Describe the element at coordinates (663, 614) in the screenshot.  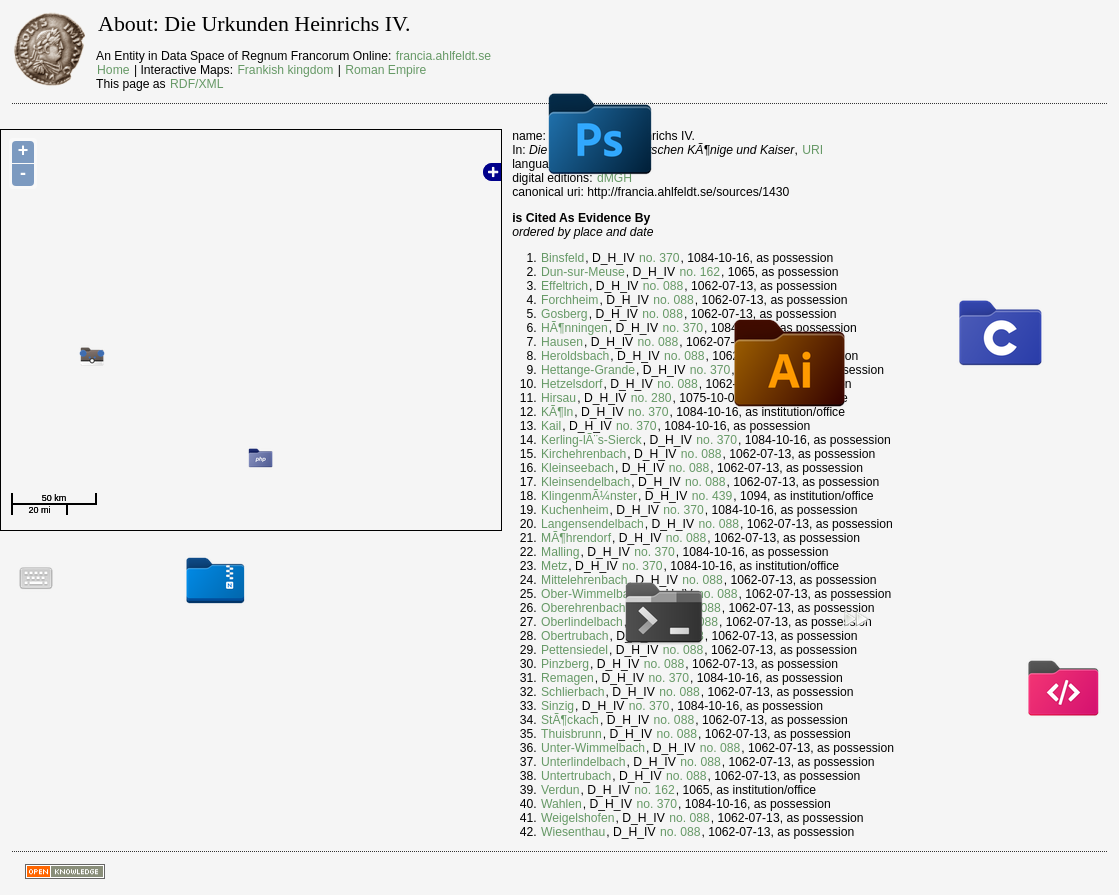
I see `open windows terminal projects folder` at that location.